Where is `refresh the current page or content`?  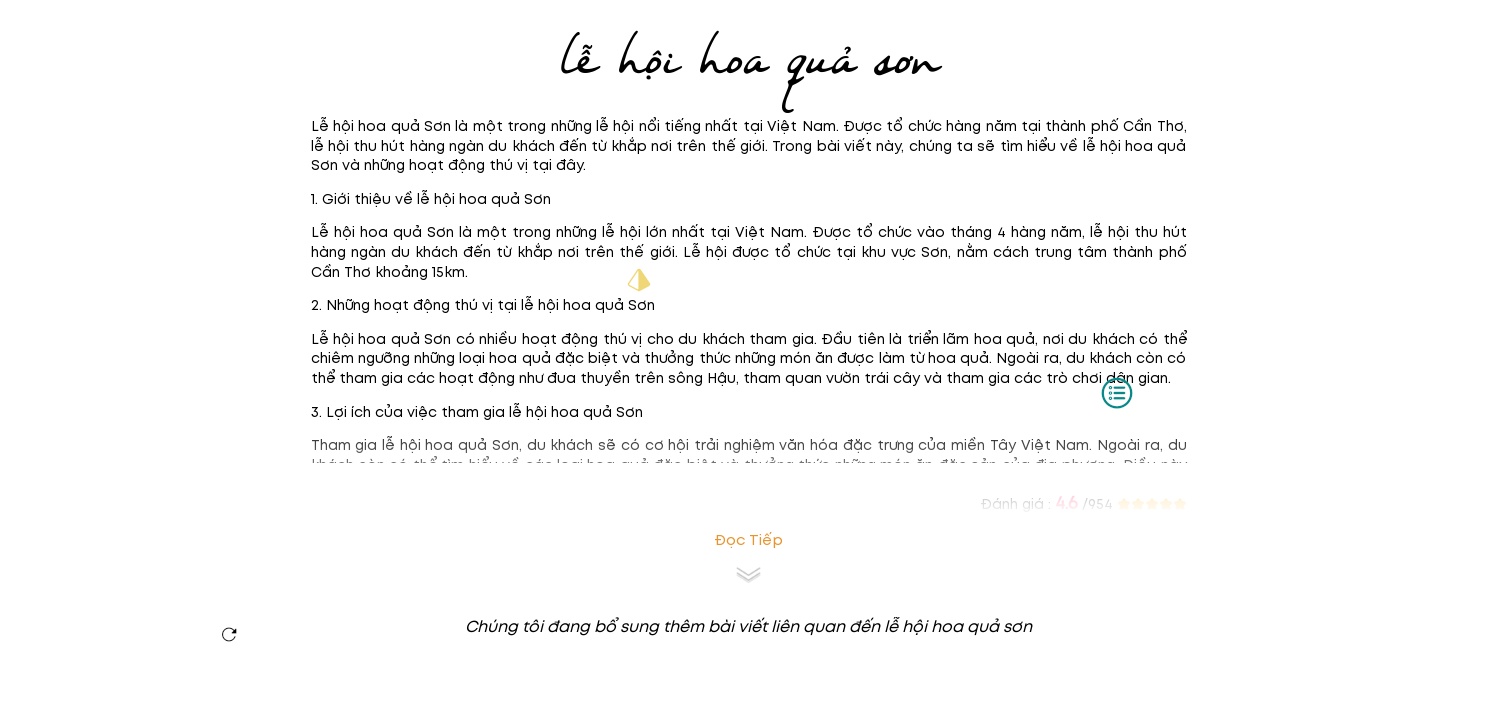
refresh the current page or content is located at coordinates (229, 634).